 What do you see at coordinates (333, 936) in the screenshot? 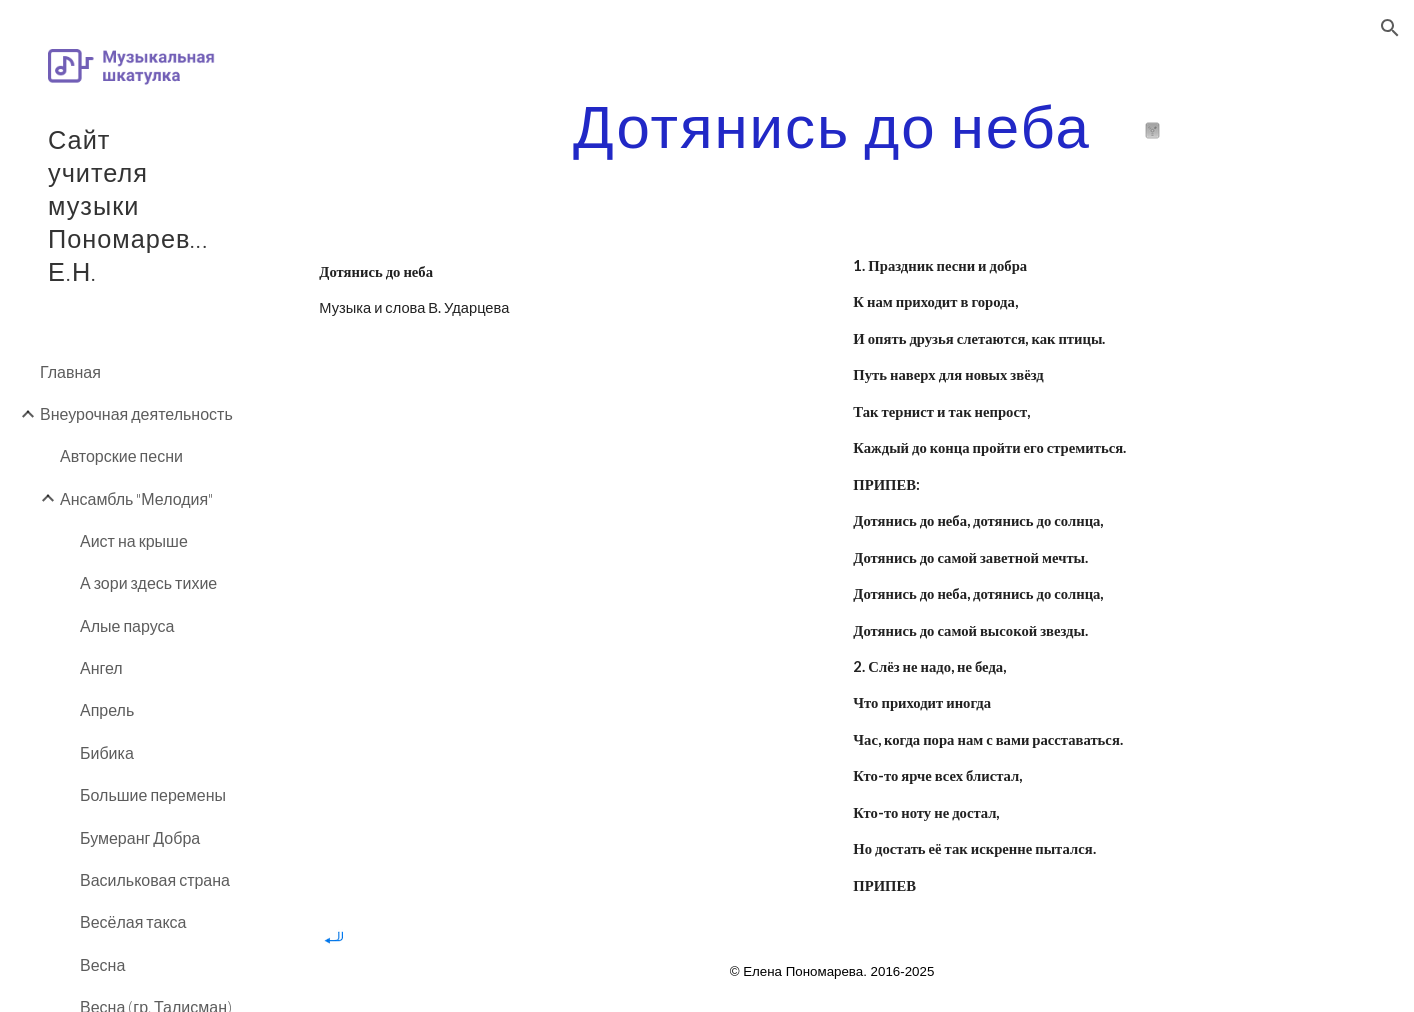
I see `reply to all recipients of an email` at bounding box center [333, 936].